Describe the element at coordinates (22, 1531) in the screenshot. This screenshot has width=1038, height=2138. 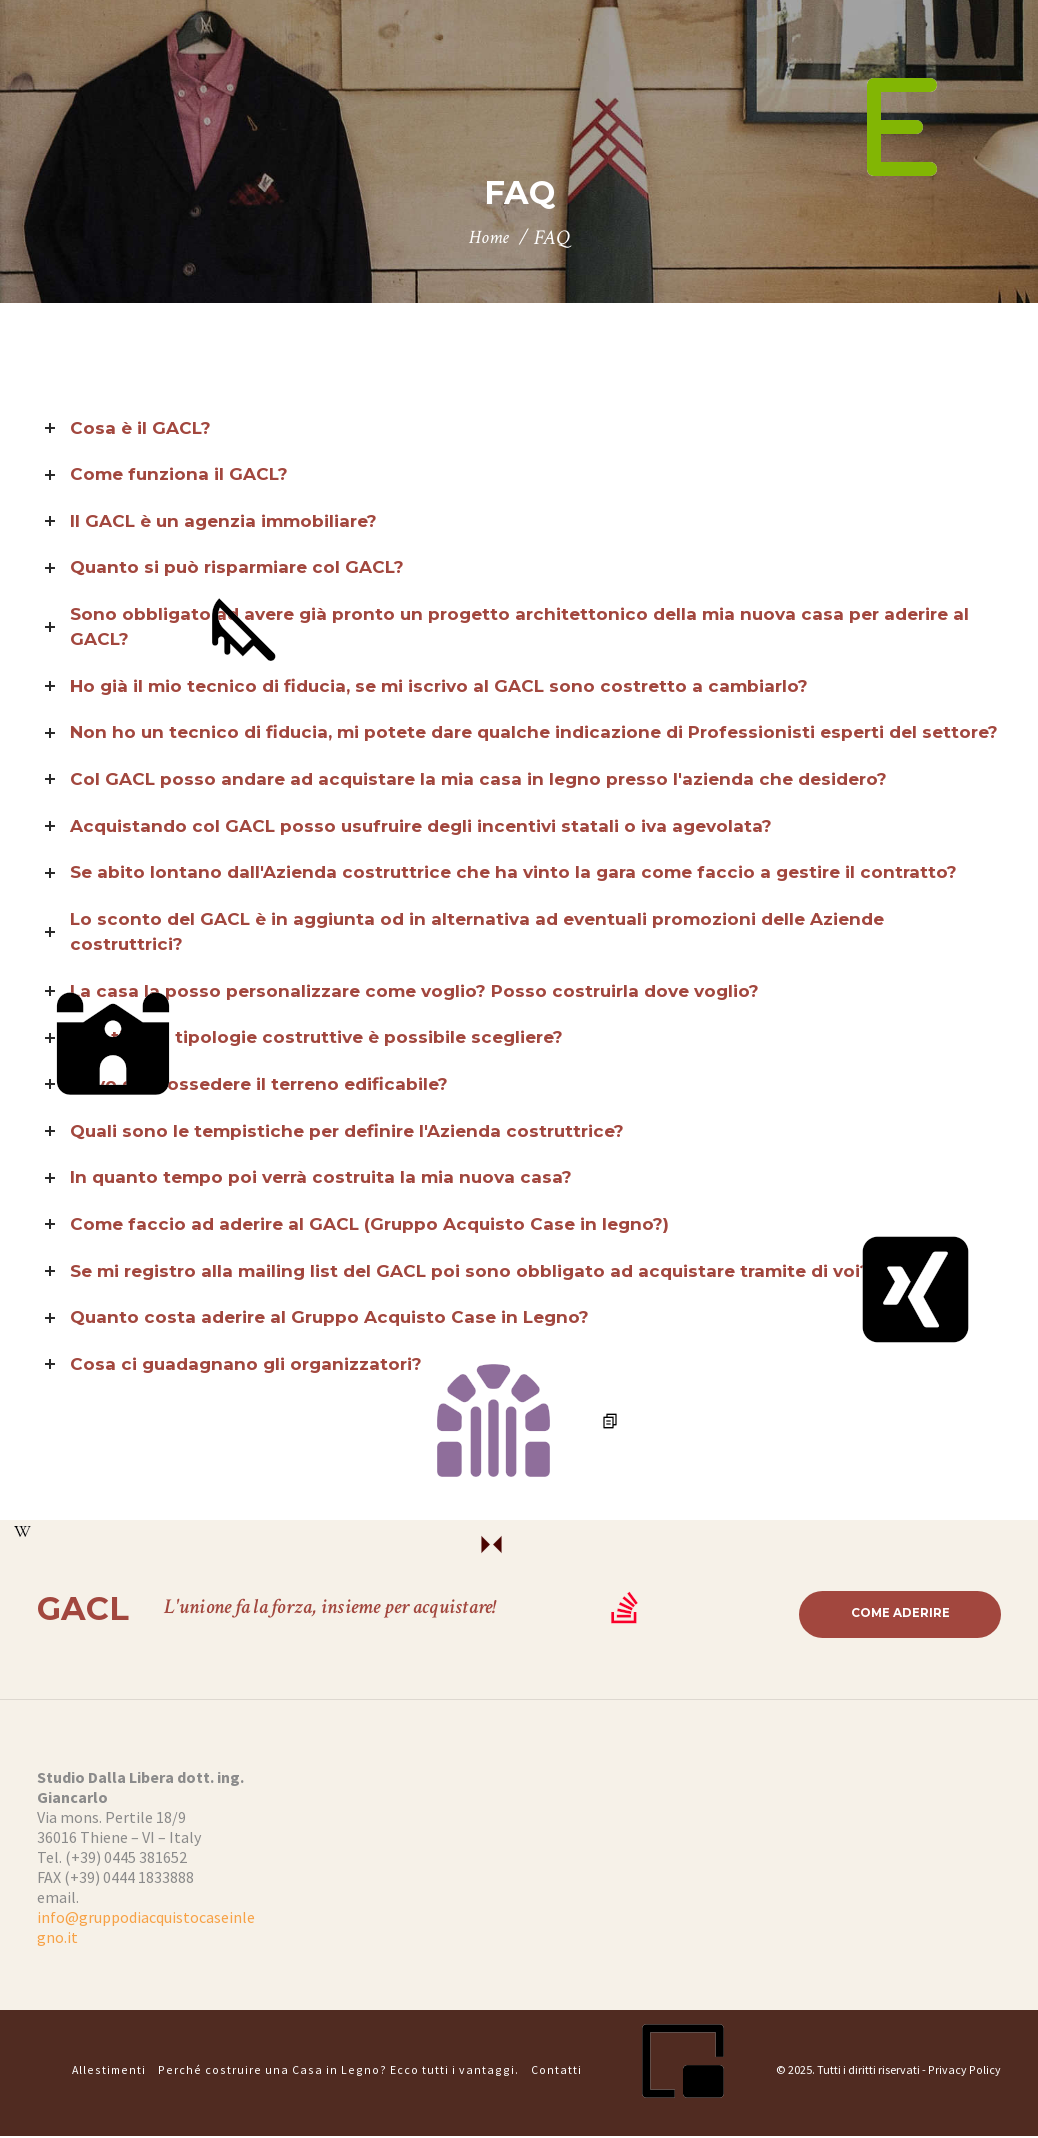
I see `open Wikipedia` at that location.